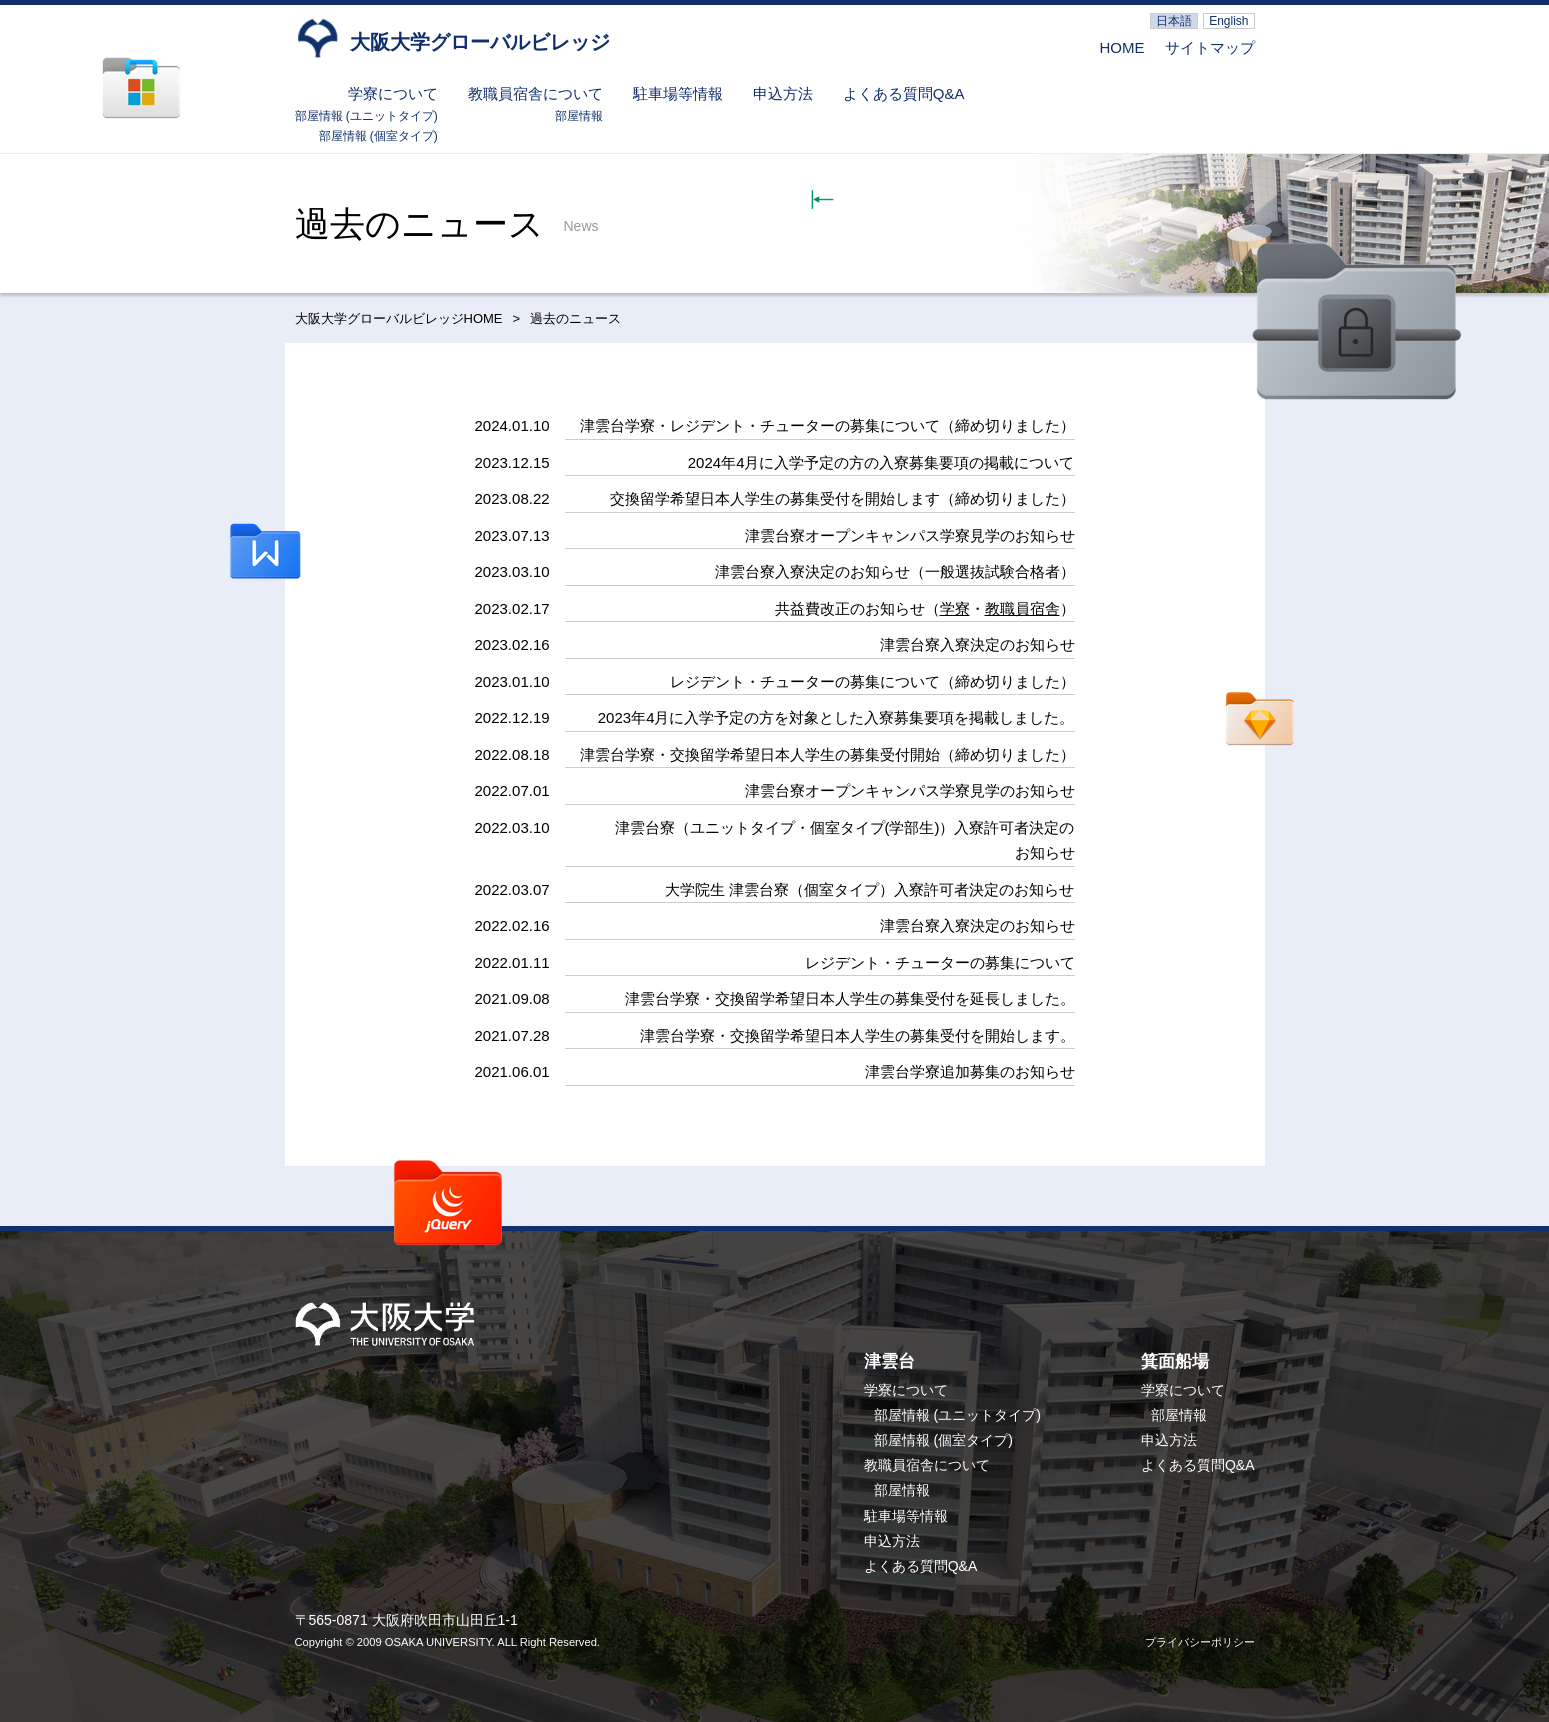 The height and width of the screenshot is (1722, 1549). Describe the element at coordinates (1259, 720) in the screenshot. I see `open folder containing Sketch design files` at that location.